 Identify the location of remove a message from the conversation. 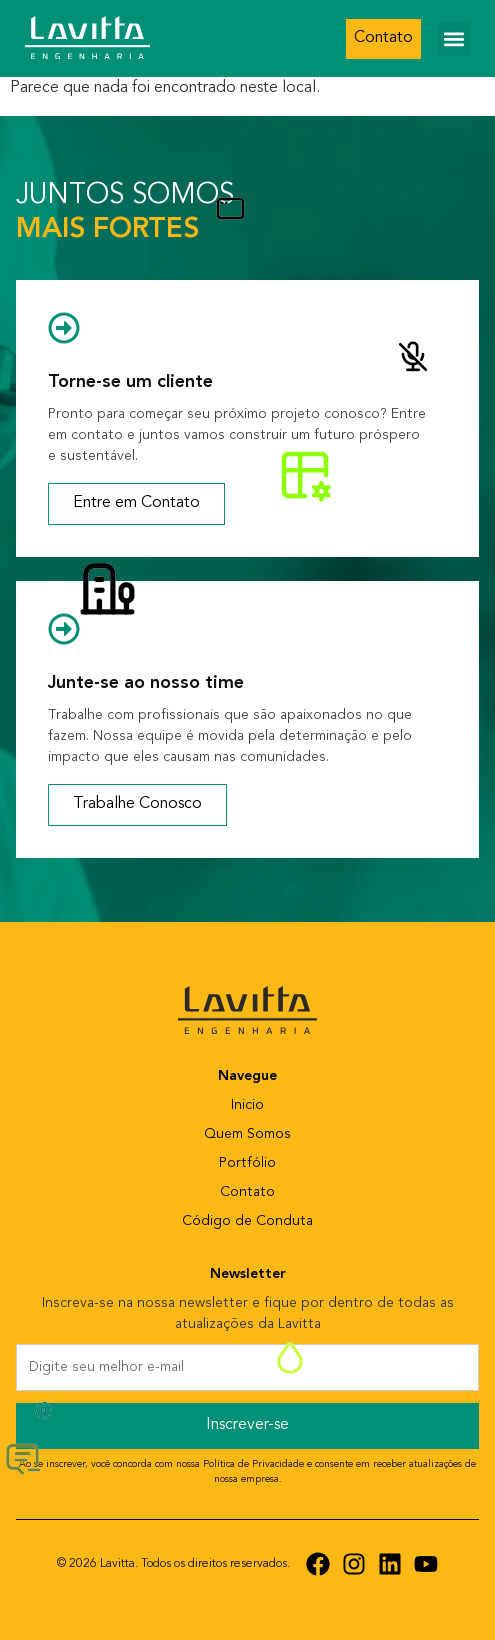
(22, 1458).